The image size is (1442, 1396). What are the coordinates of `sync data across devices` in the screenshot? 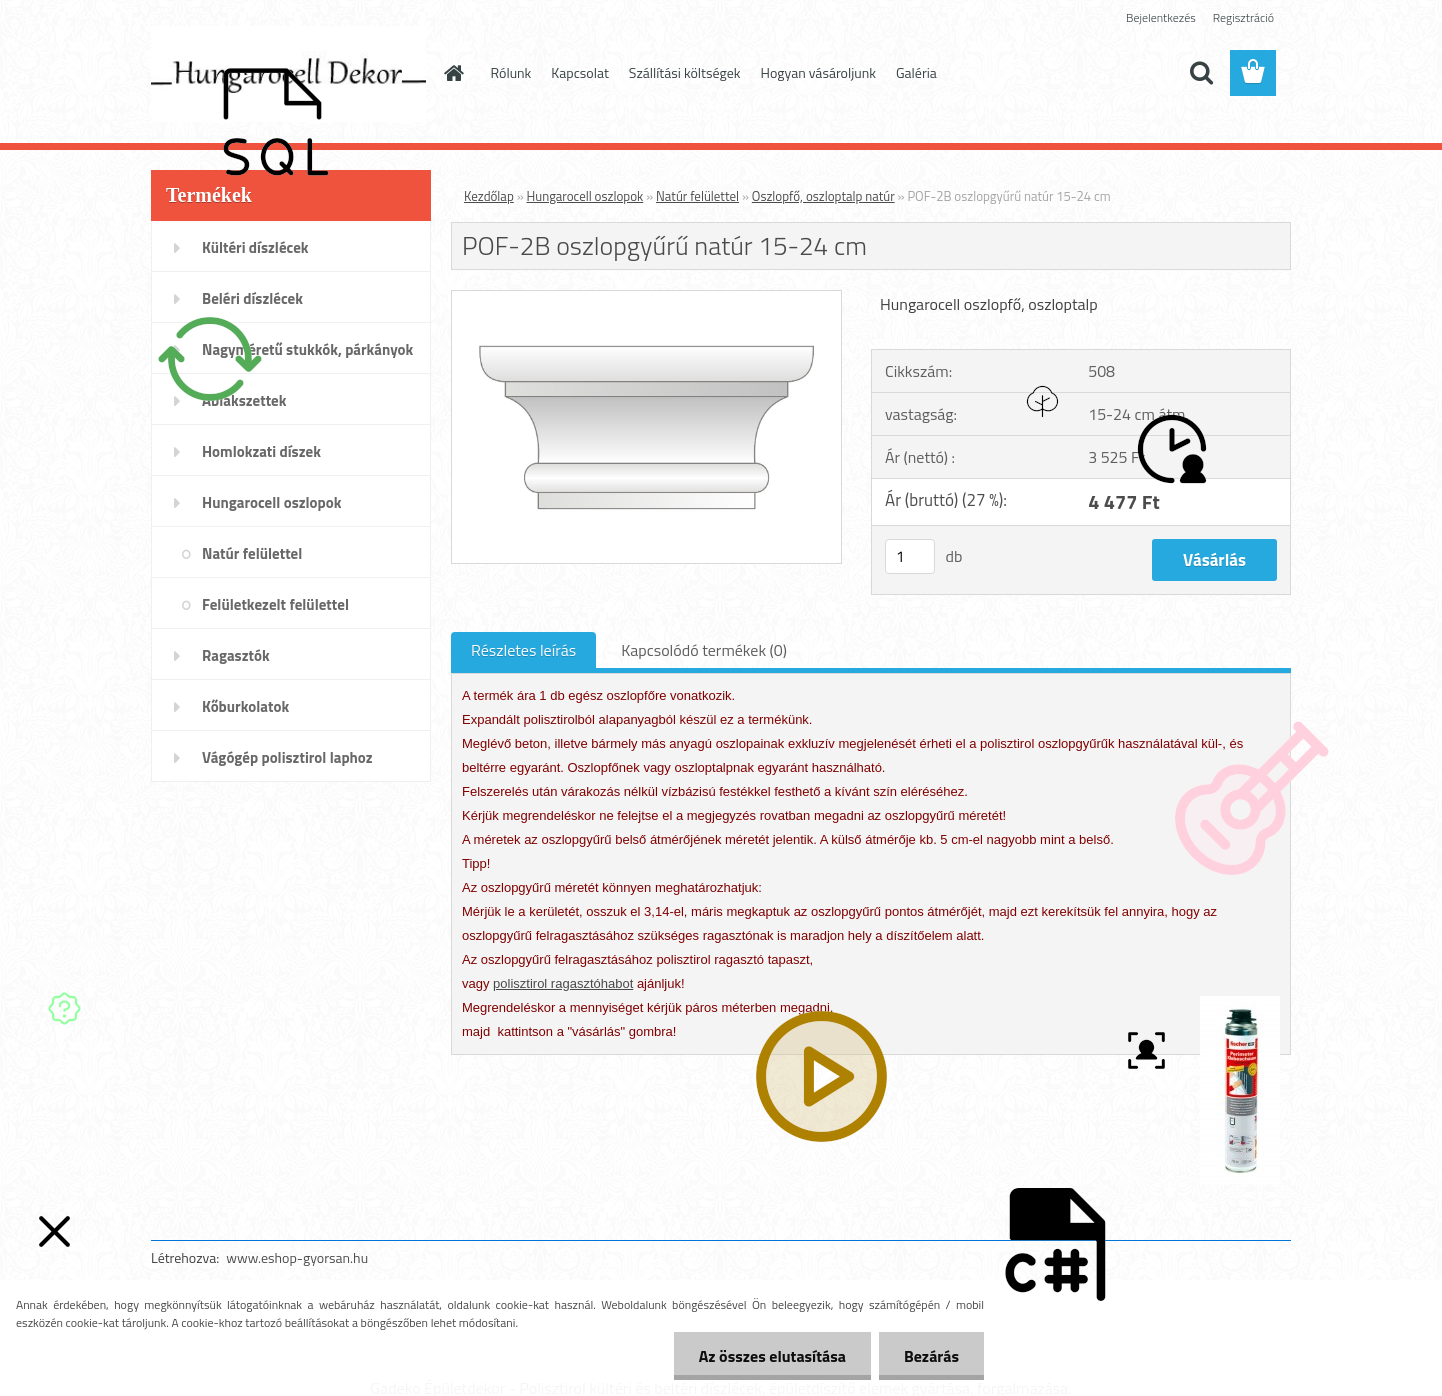 It's located at (210, 359).